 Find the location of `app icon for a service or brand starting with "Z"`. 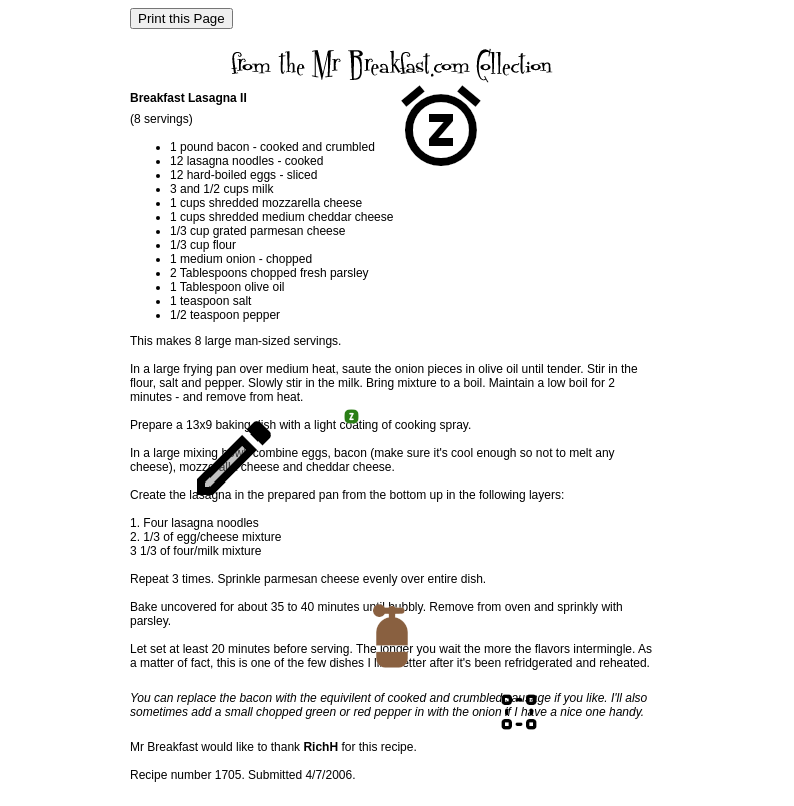

app icon for a service or brand starting with "Z" is located at coordinates (351, 416).